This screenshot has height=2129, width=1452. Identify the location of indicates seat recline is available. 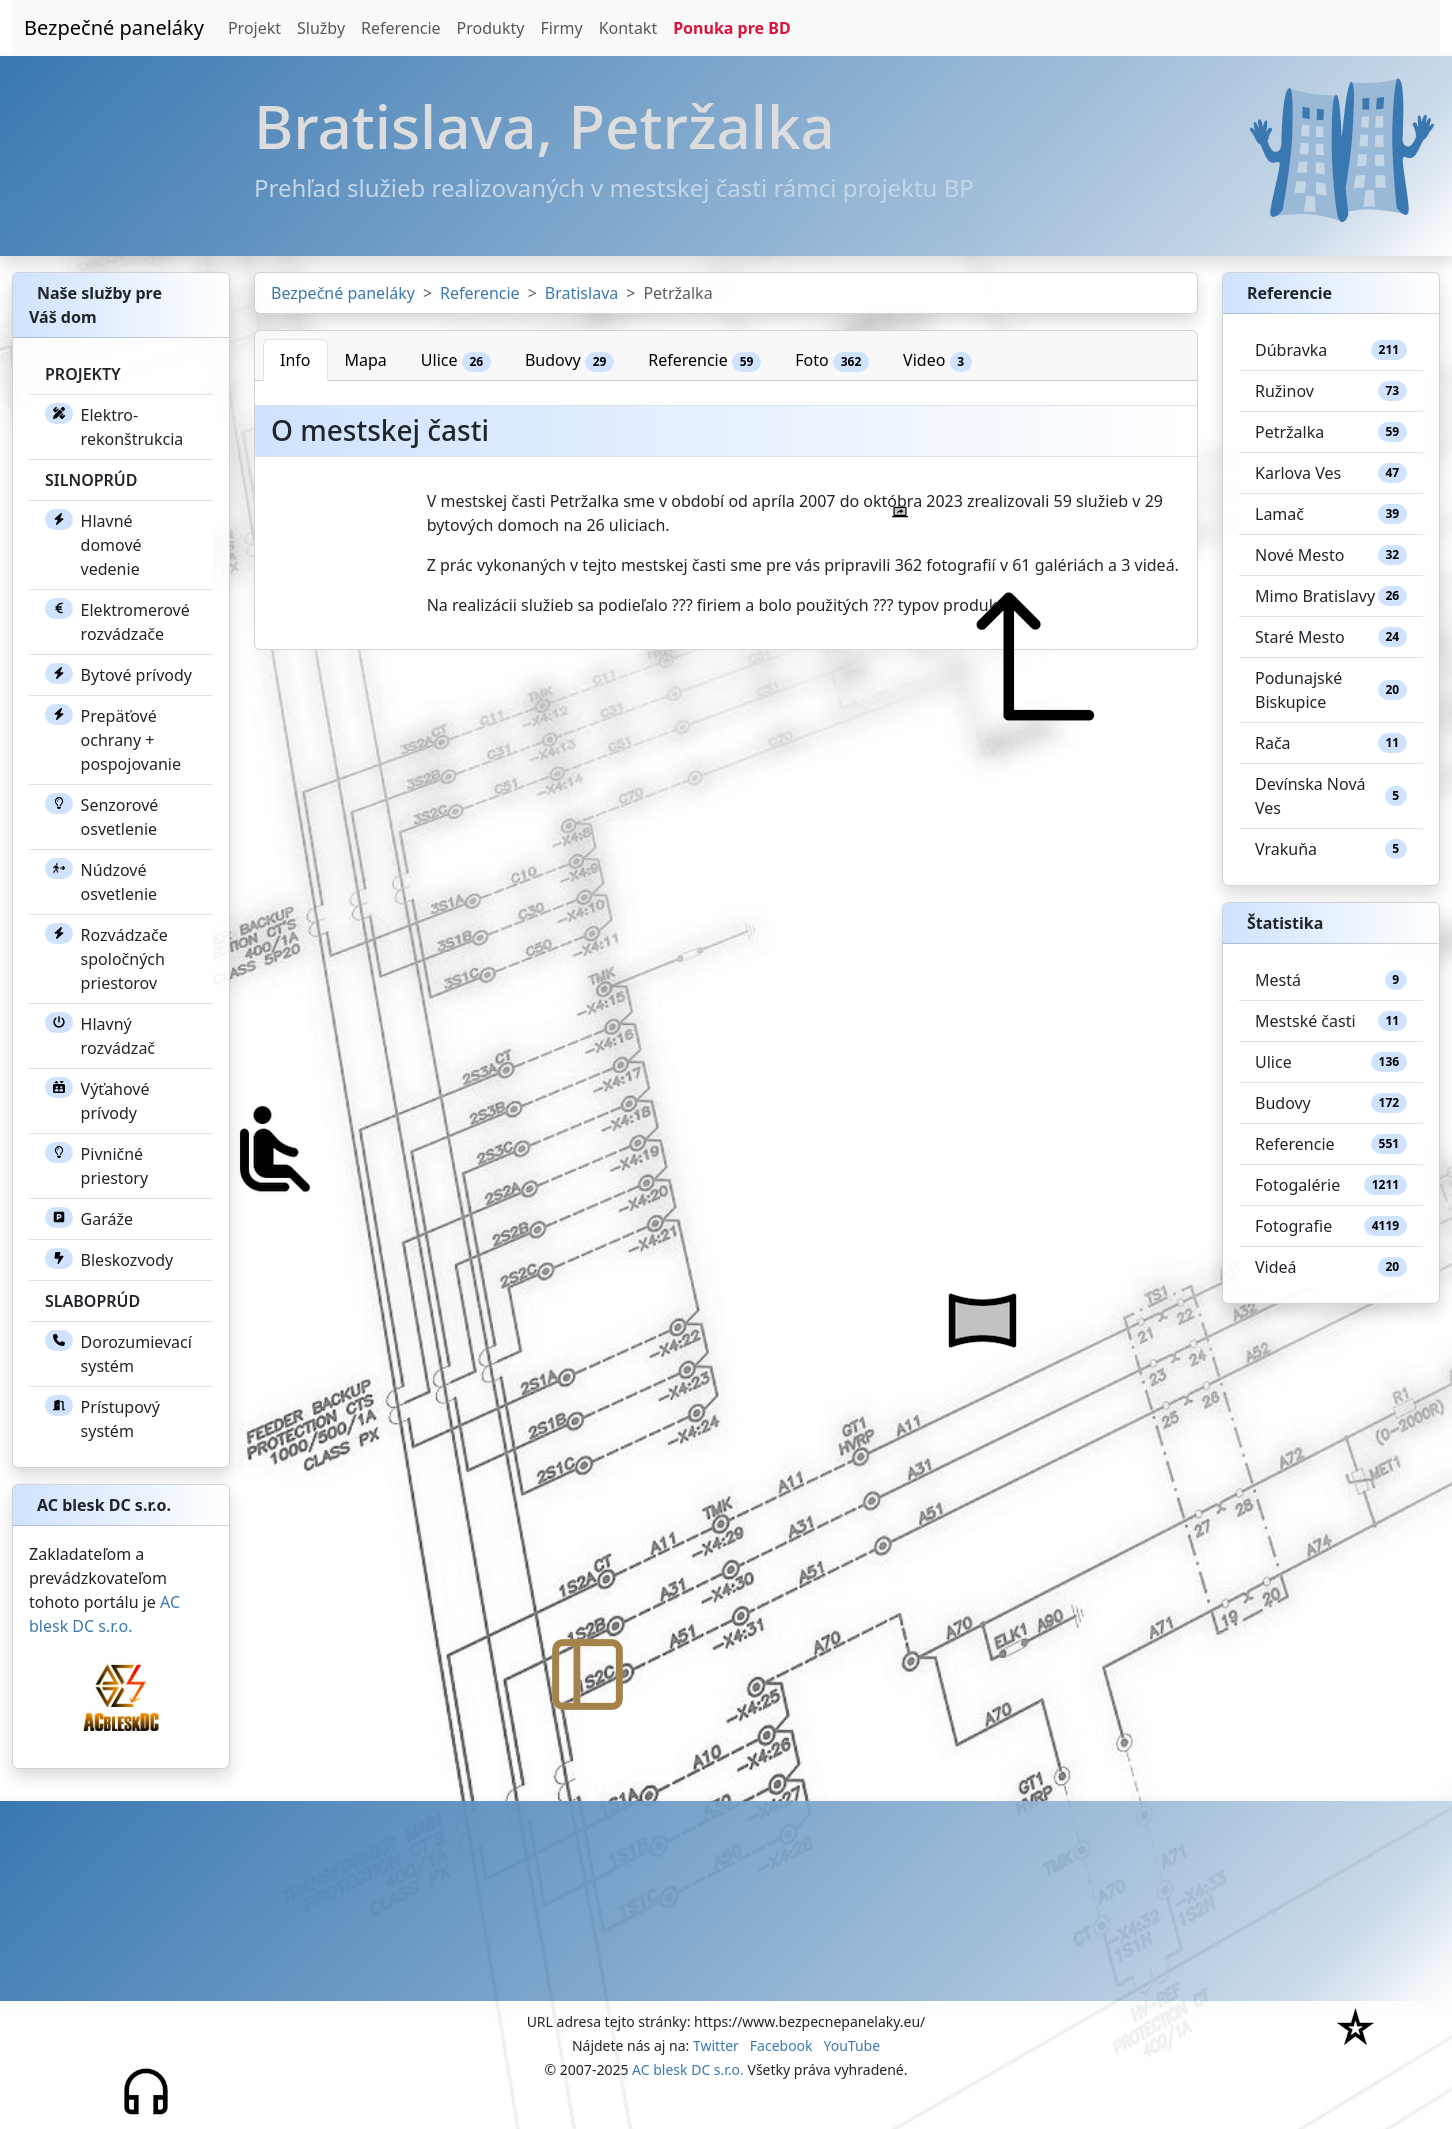
(276, 1151).